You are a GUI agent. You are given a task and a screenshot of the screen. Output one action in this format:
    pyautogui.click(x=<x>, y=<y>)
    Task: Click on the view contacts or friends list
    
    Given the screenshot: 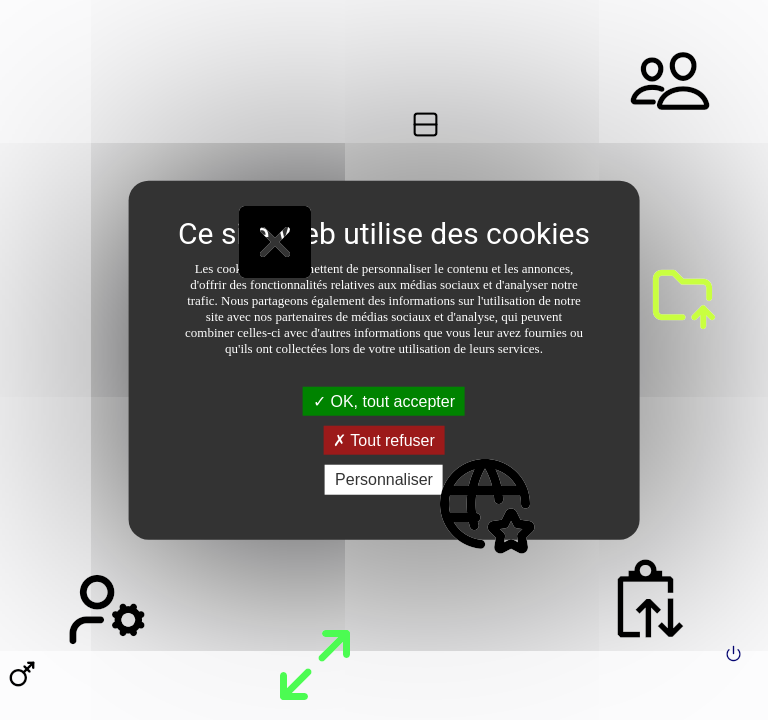 What is the action you would take?
    pyautogui.click(x=670, y=81)
    